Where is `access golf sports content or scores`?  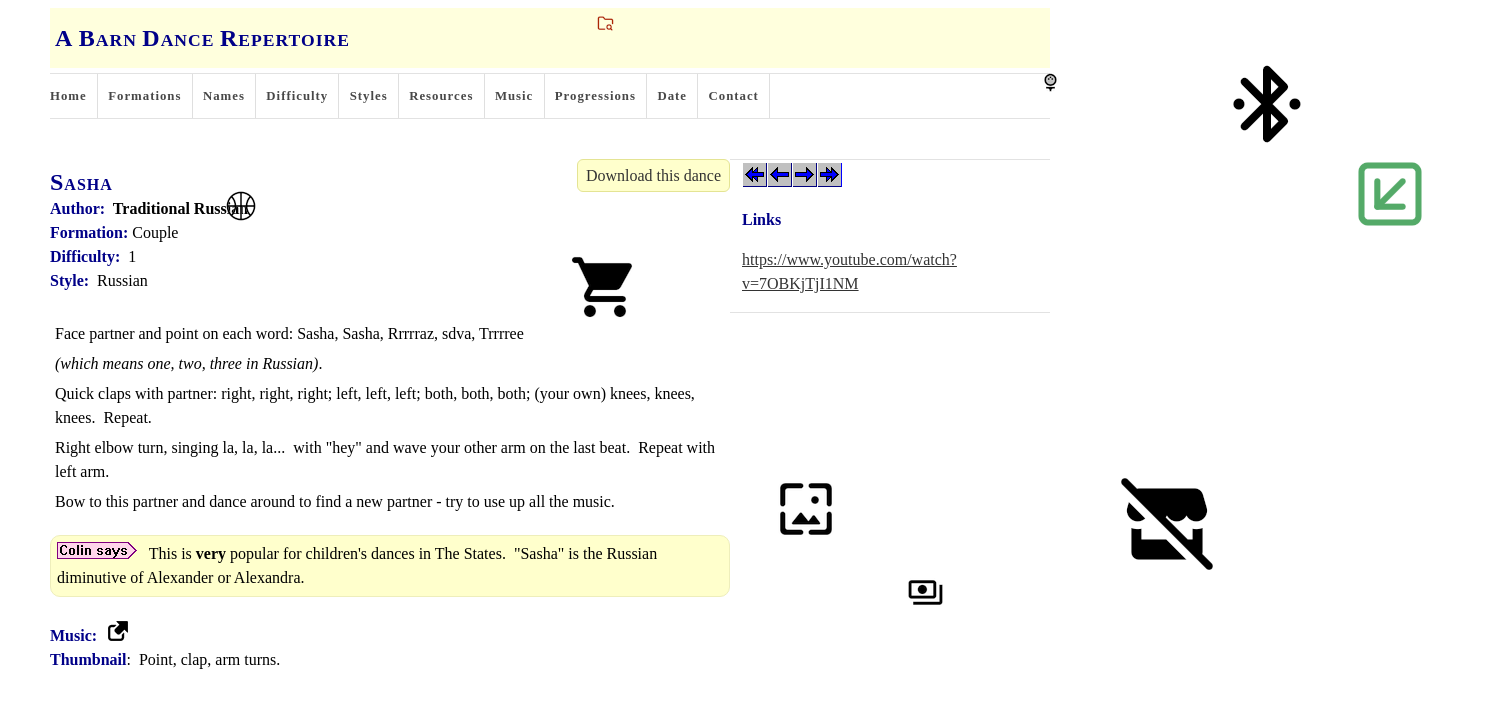 access golf sports content or scores is located at coordinates (1050, 82).